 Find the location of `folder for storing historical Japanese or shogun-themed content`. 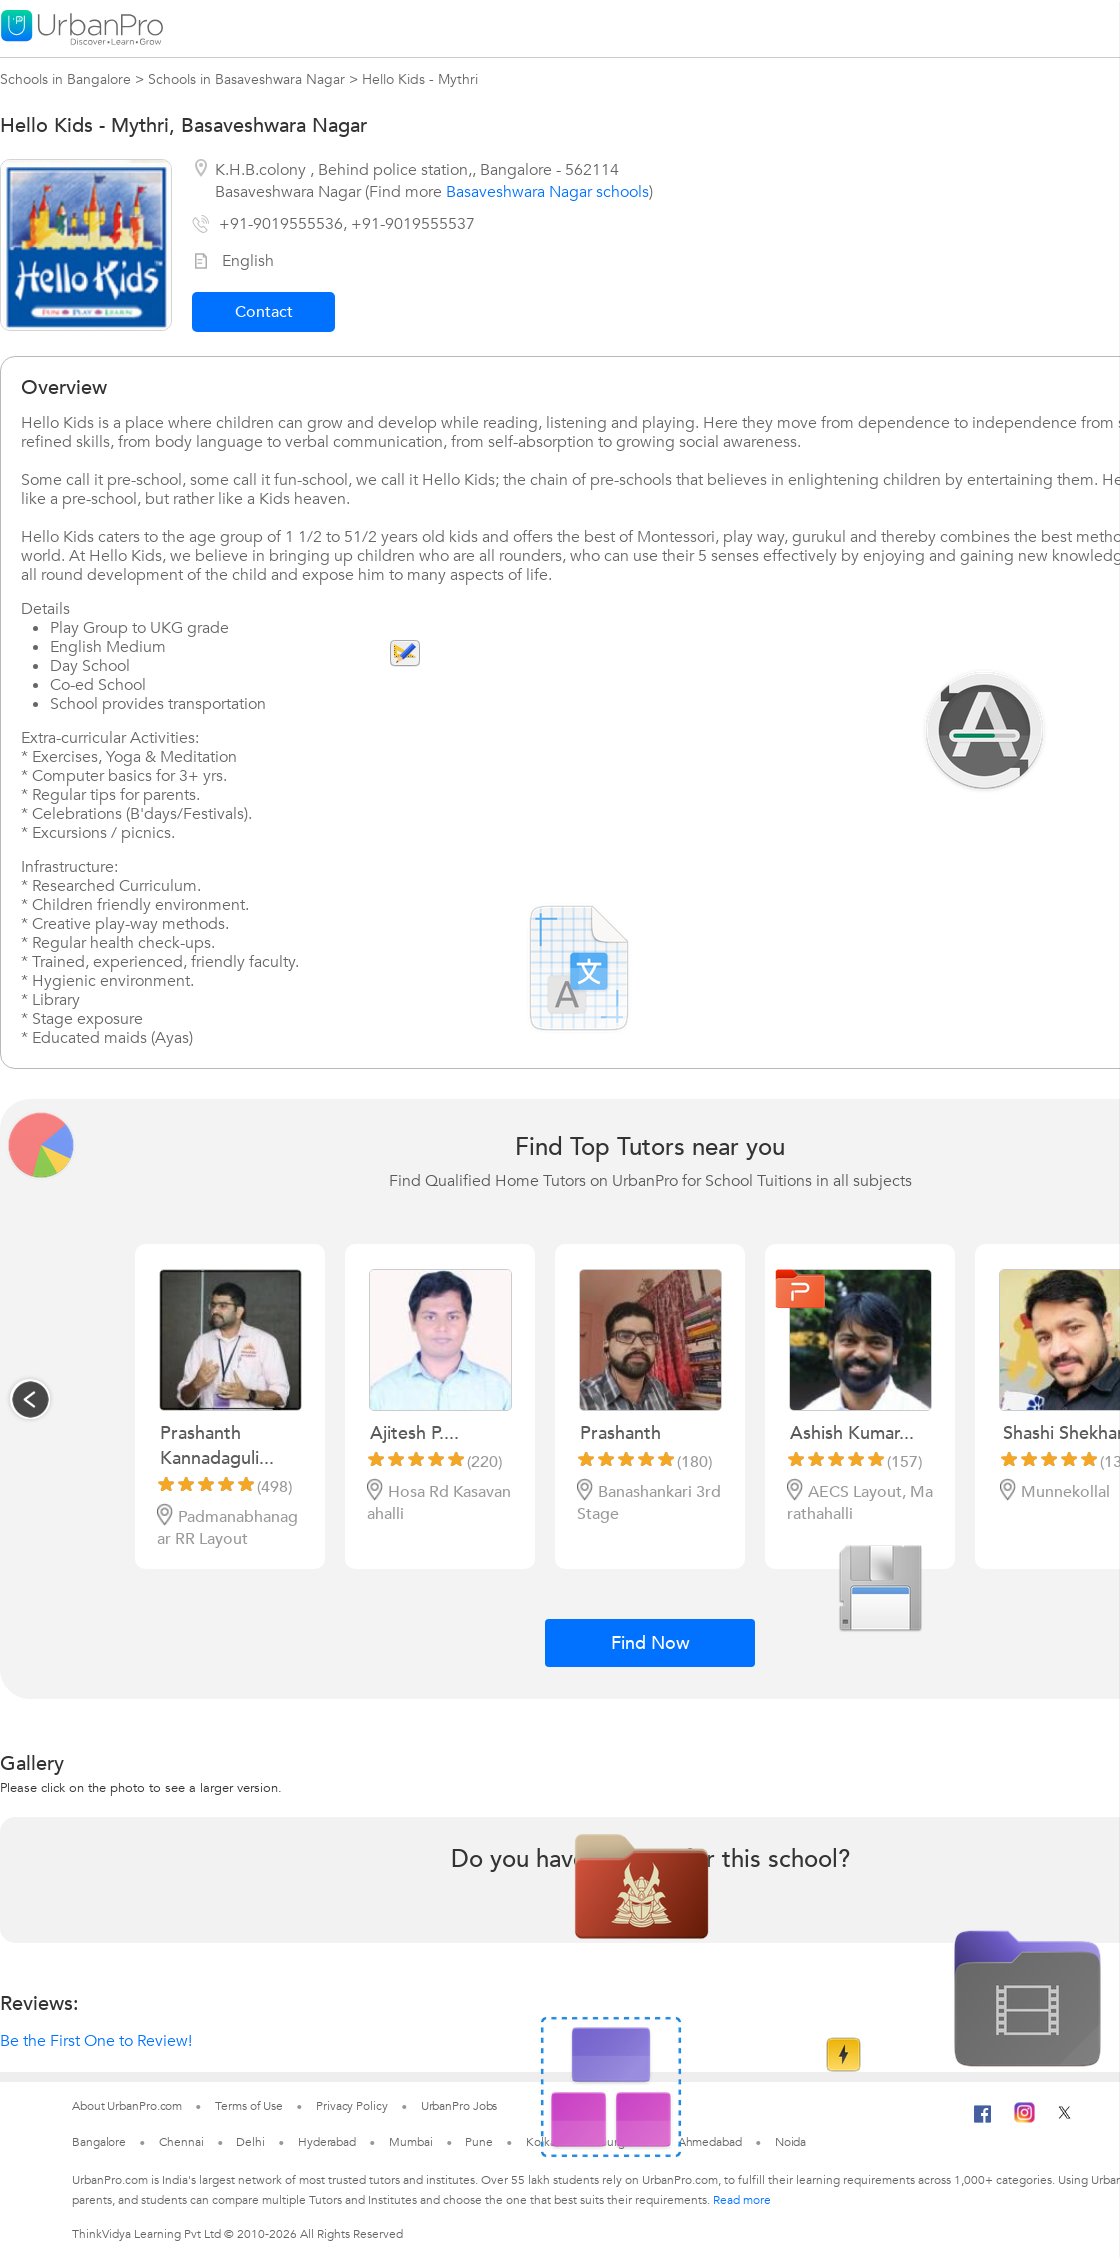

folder for storing historical Japanese or shogun-themed content is located at coordinates (641, 1890).